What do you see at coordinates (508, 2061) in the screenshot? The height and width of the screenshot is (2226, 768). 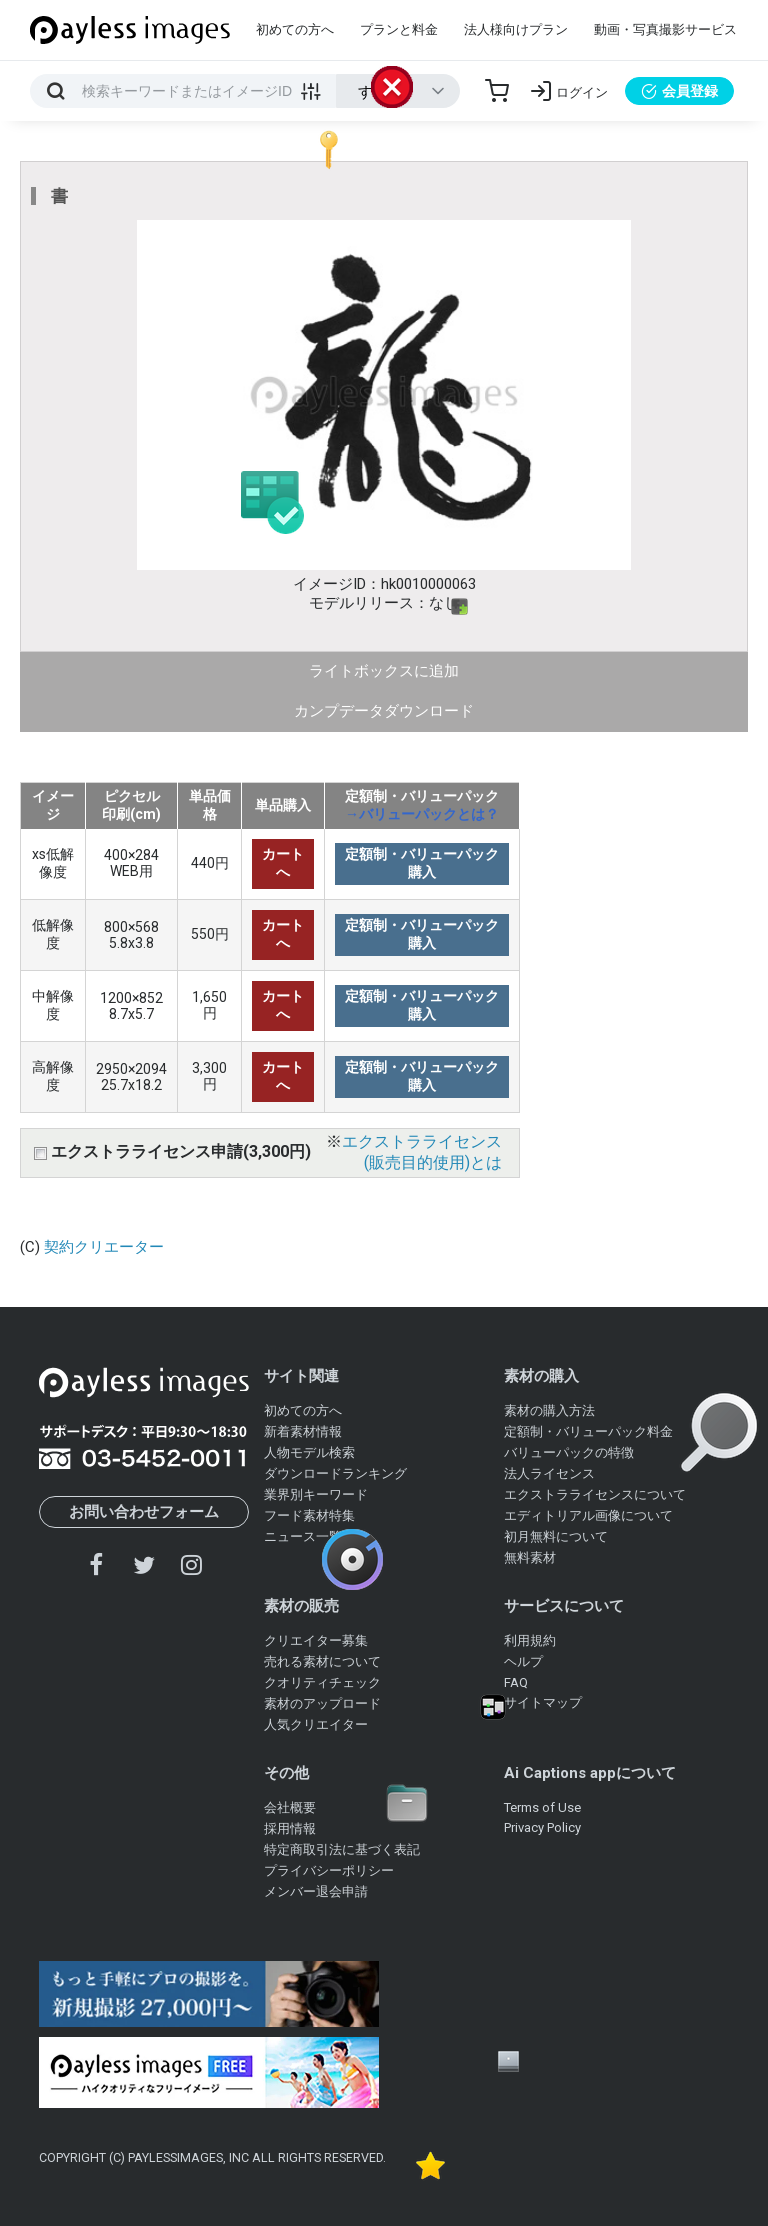 I see `open the Microsoft Surface app` at bounding box center [508, 2061].